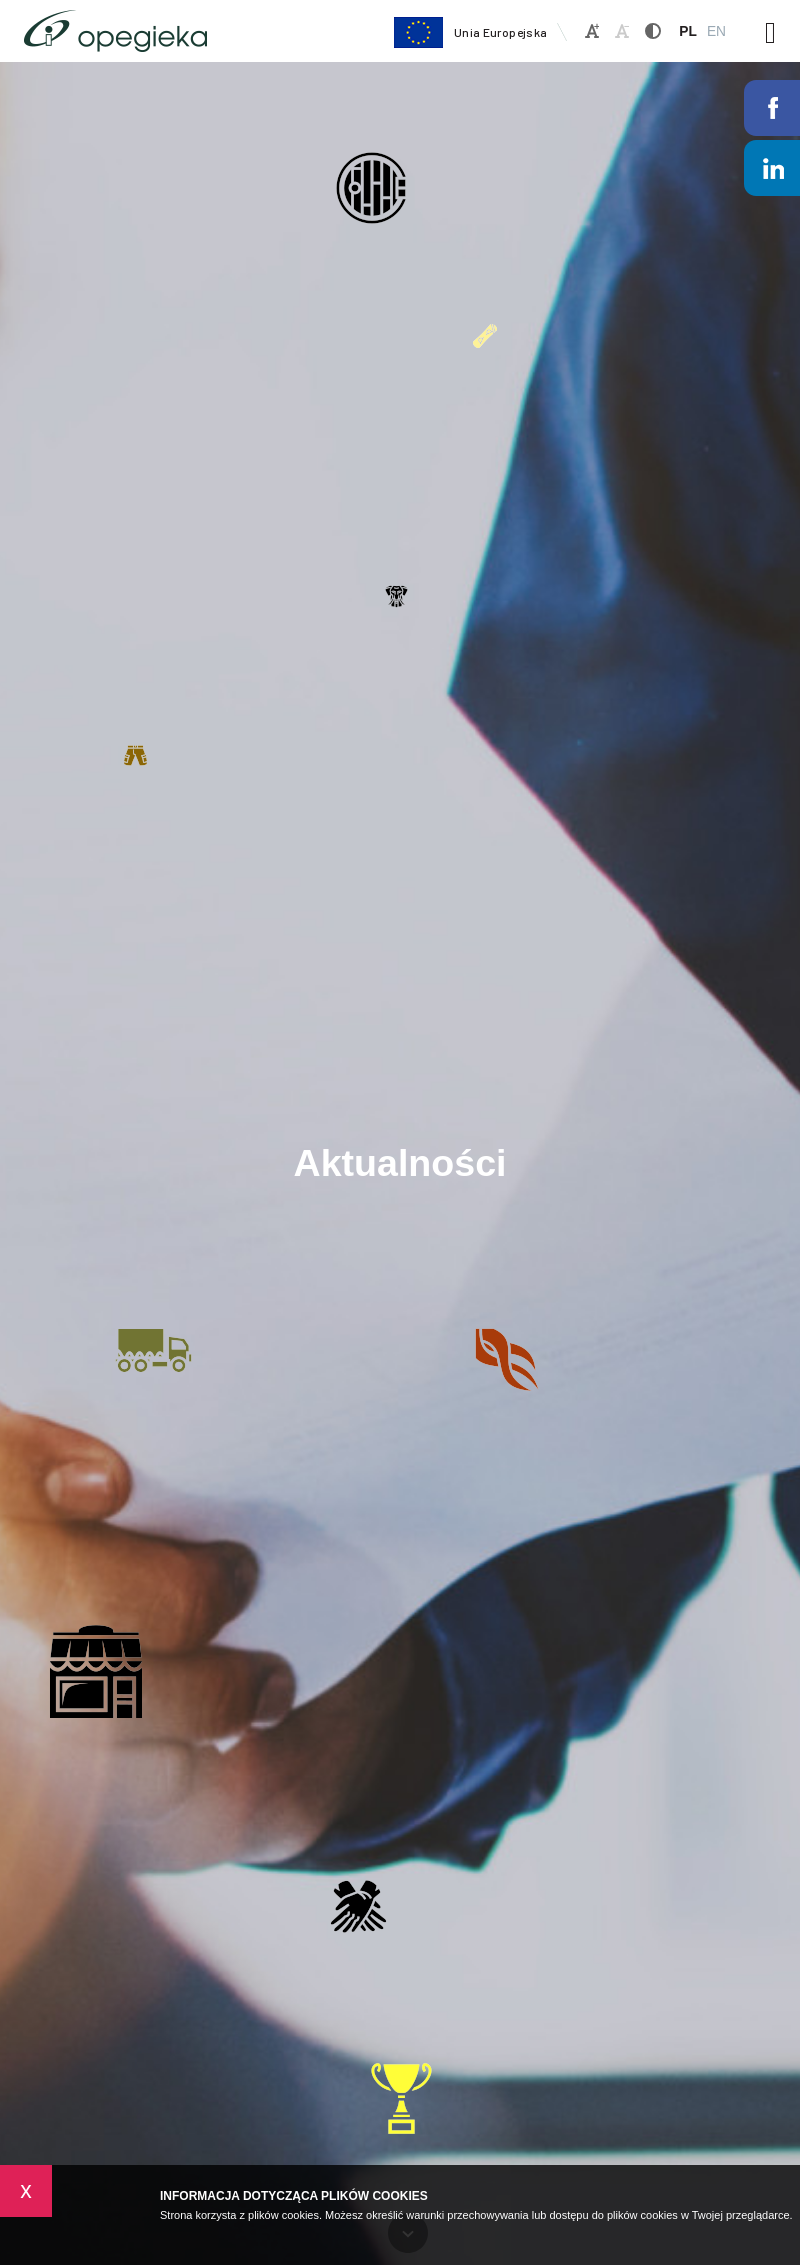 The image size is (800, 2265). I want to click on equip gloves or hand gear, so click(358, 1906).